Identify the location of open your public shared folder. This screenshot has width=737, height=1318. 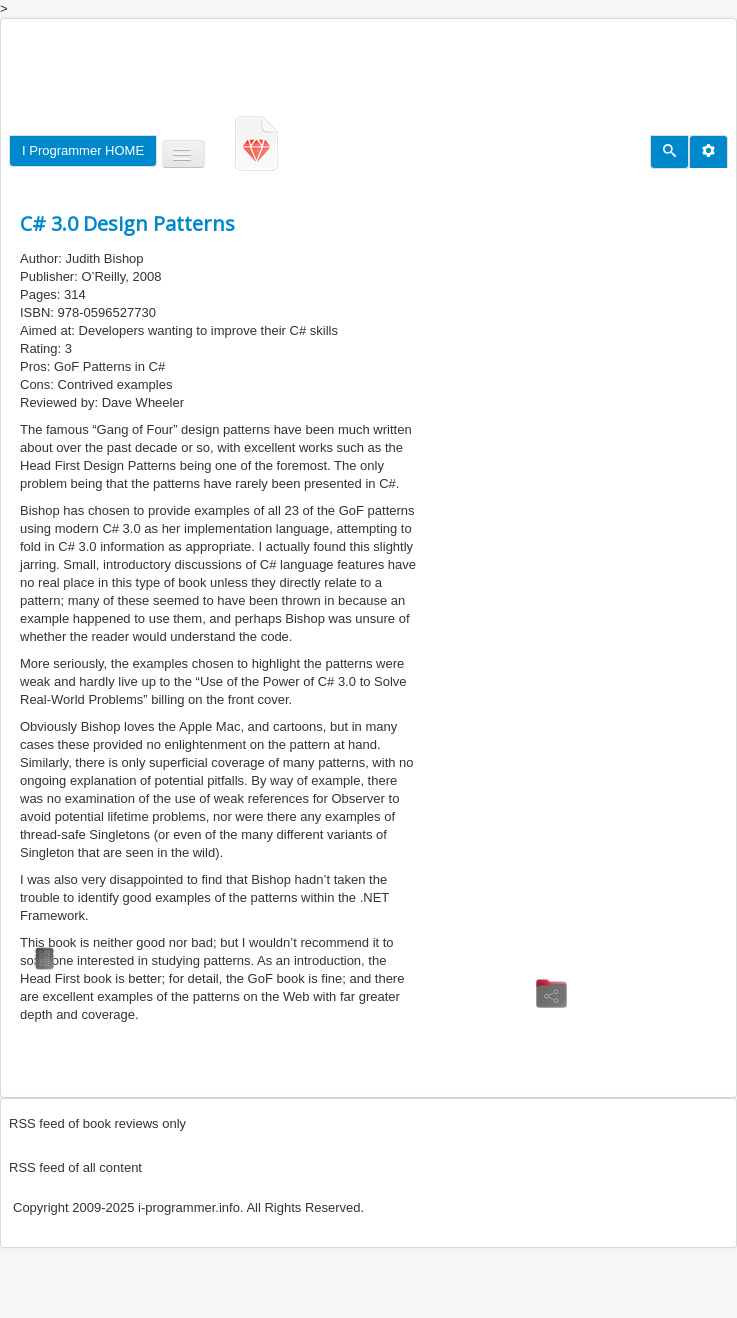
(551, 993).